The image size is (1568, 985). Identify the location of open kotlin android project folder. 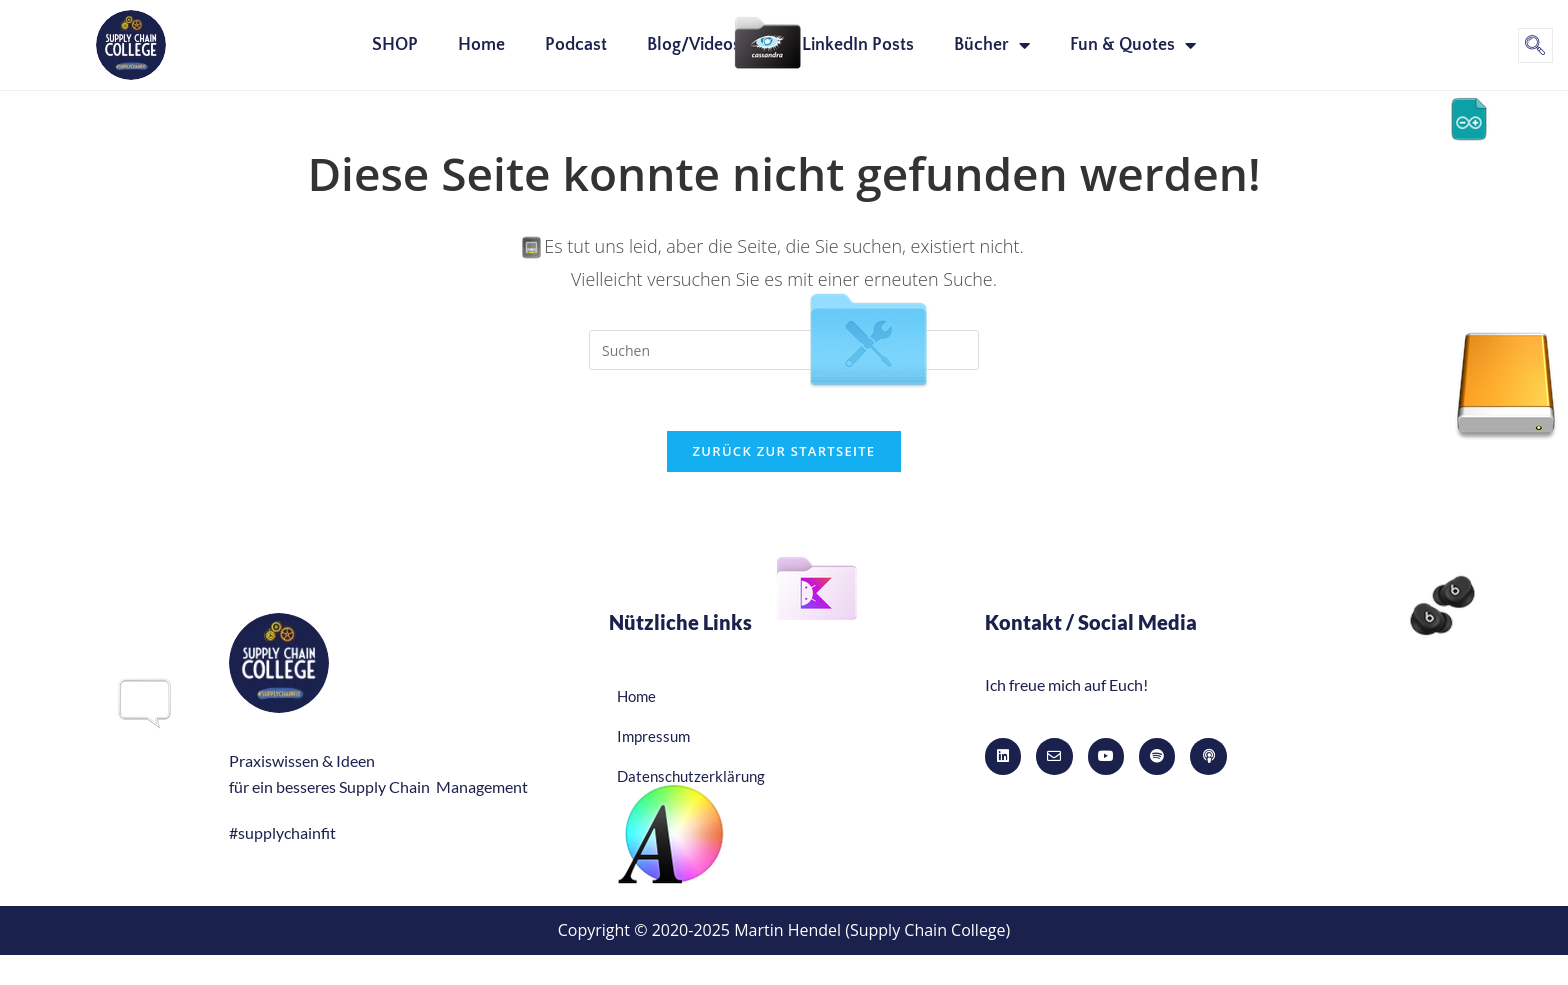
(816, 590).